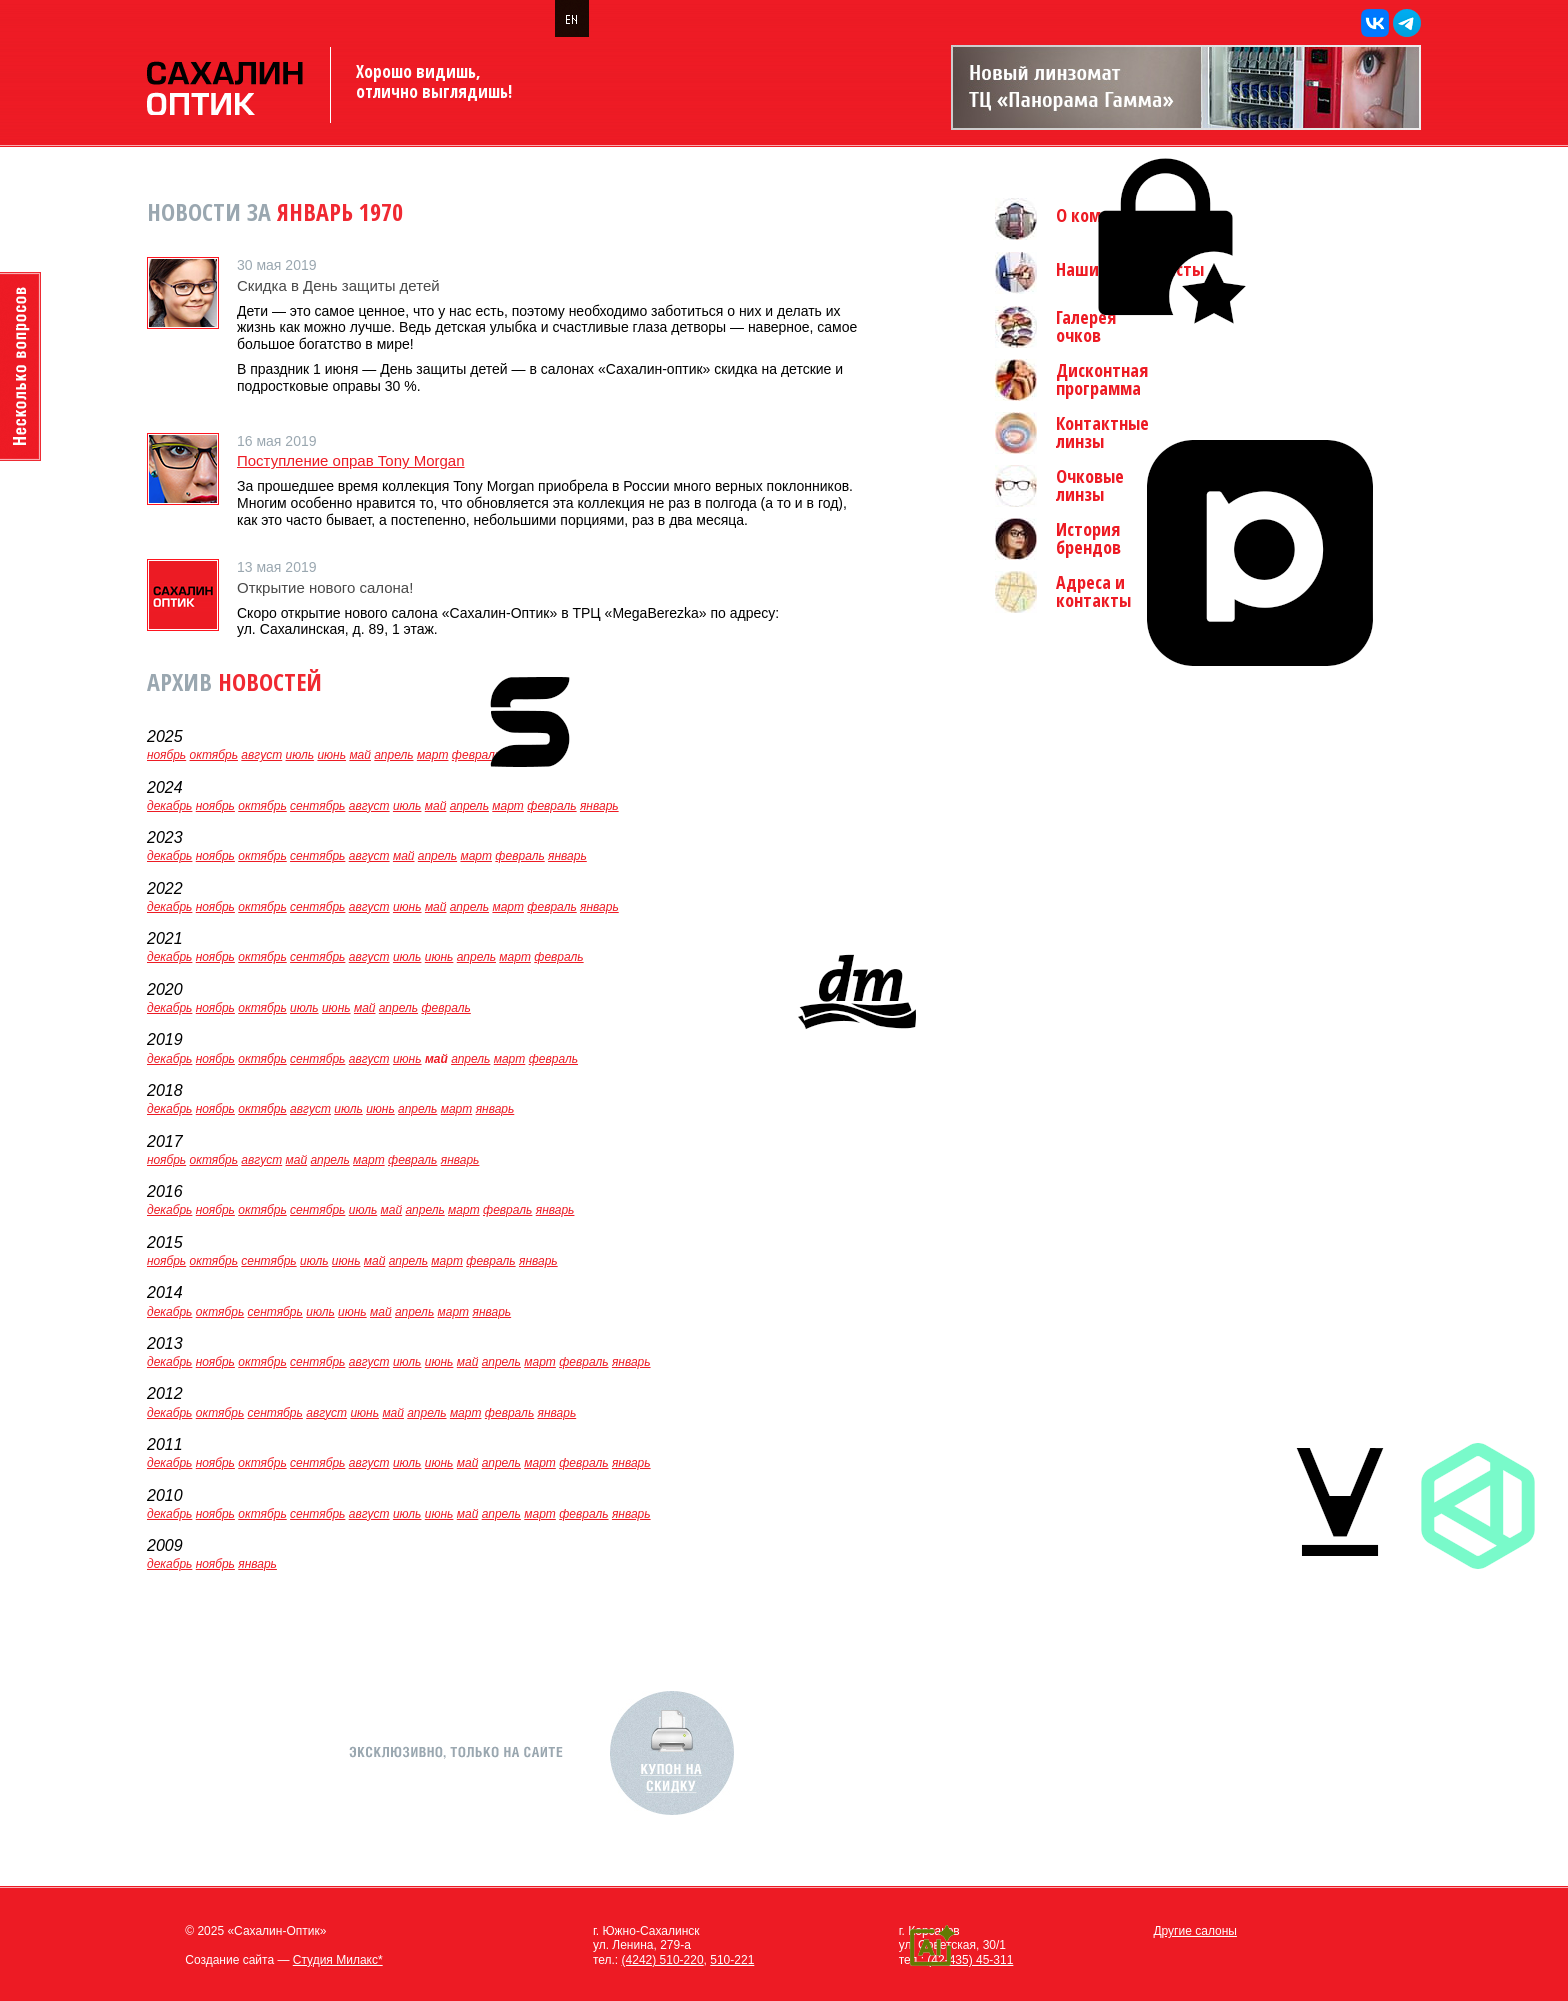 This screenshot has width=1568, height=2001. Describe the element at coordinates (1260, 553) in the screenshot. I see `open pixiv app` at that location.